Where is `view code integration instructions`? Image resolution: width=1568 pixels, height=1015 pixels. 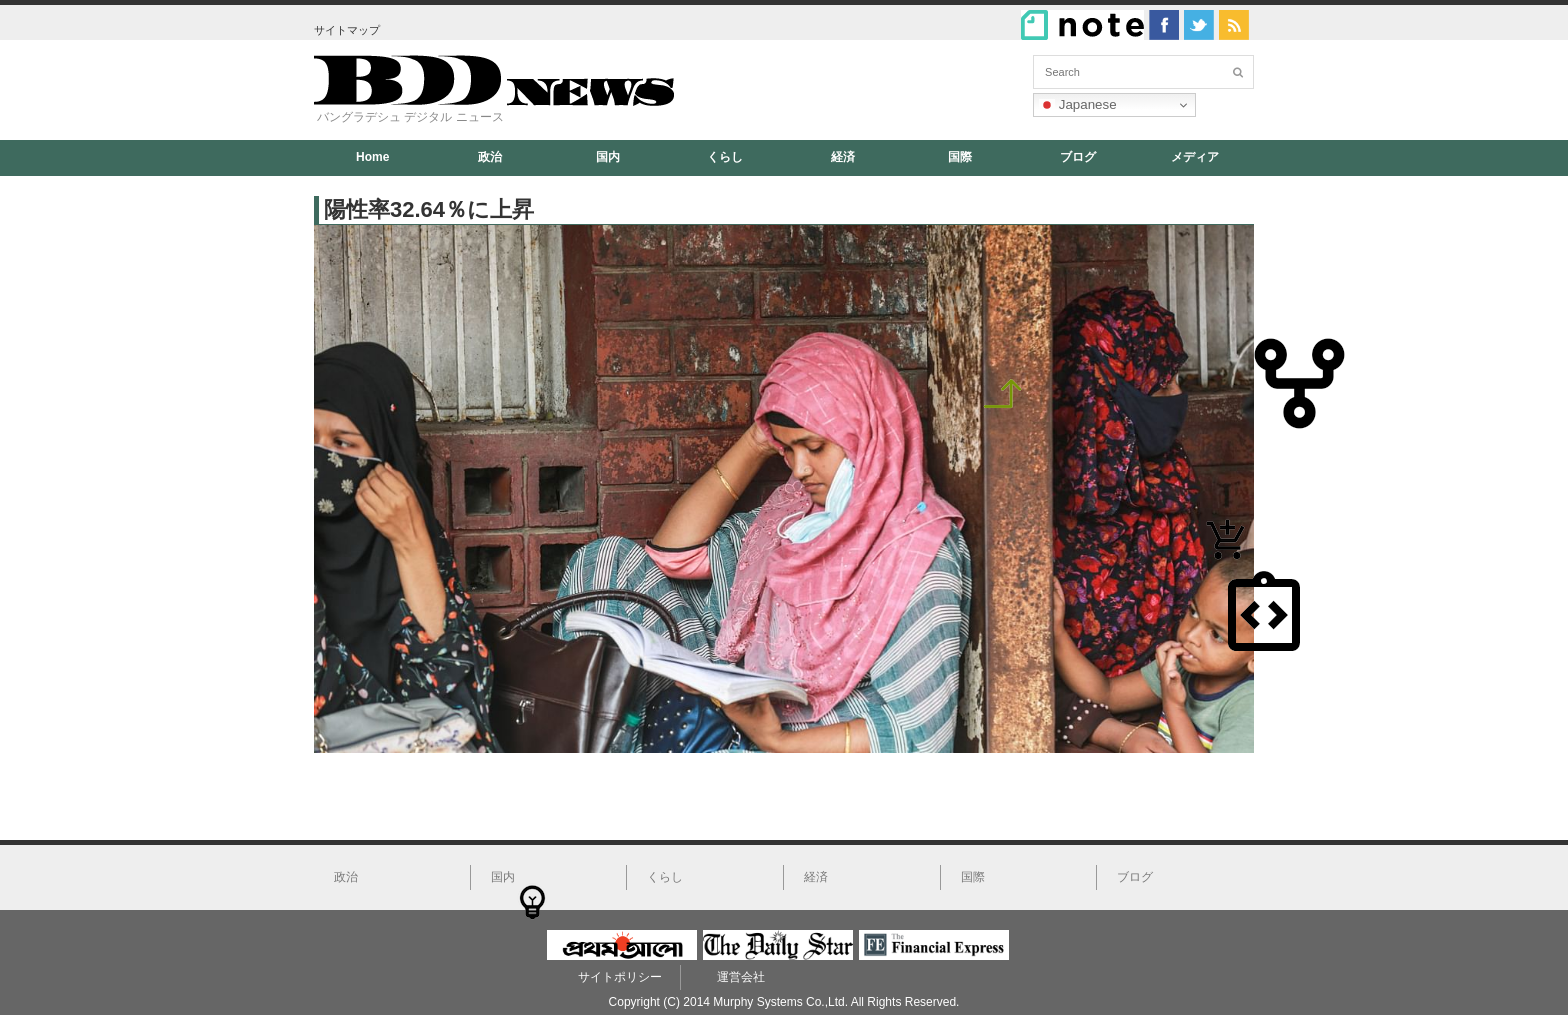
view code integration instructions is located at coordinates (1264, 615).